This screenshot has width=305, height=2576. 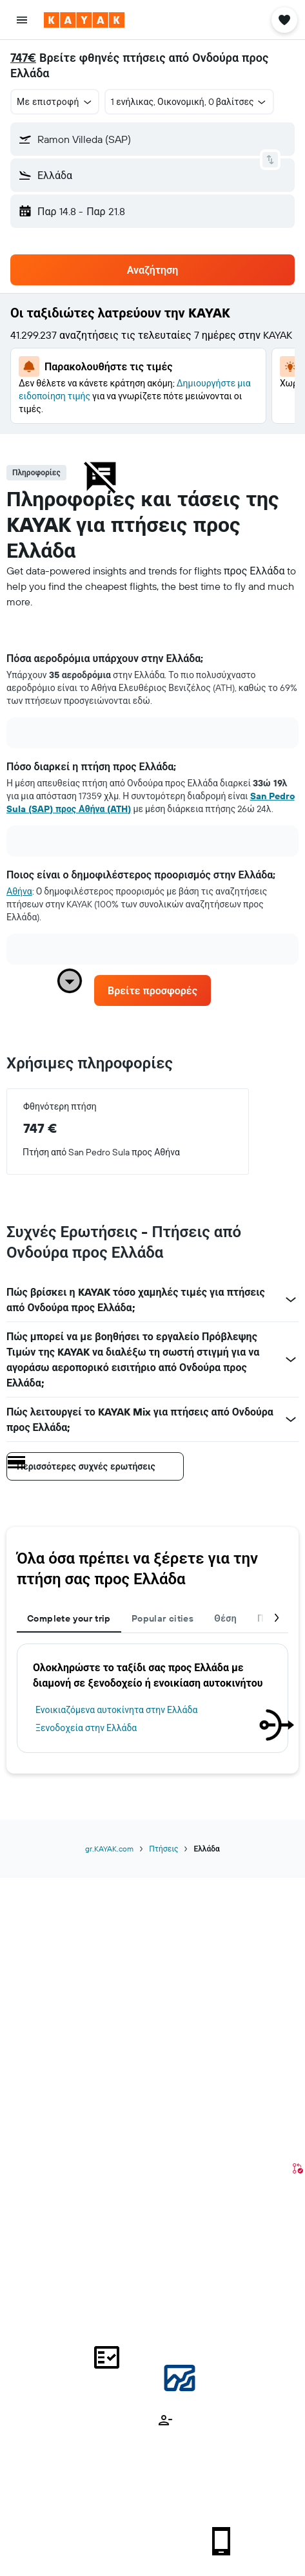 I want to click on network address translation settings, so click(x=277, y=1725).